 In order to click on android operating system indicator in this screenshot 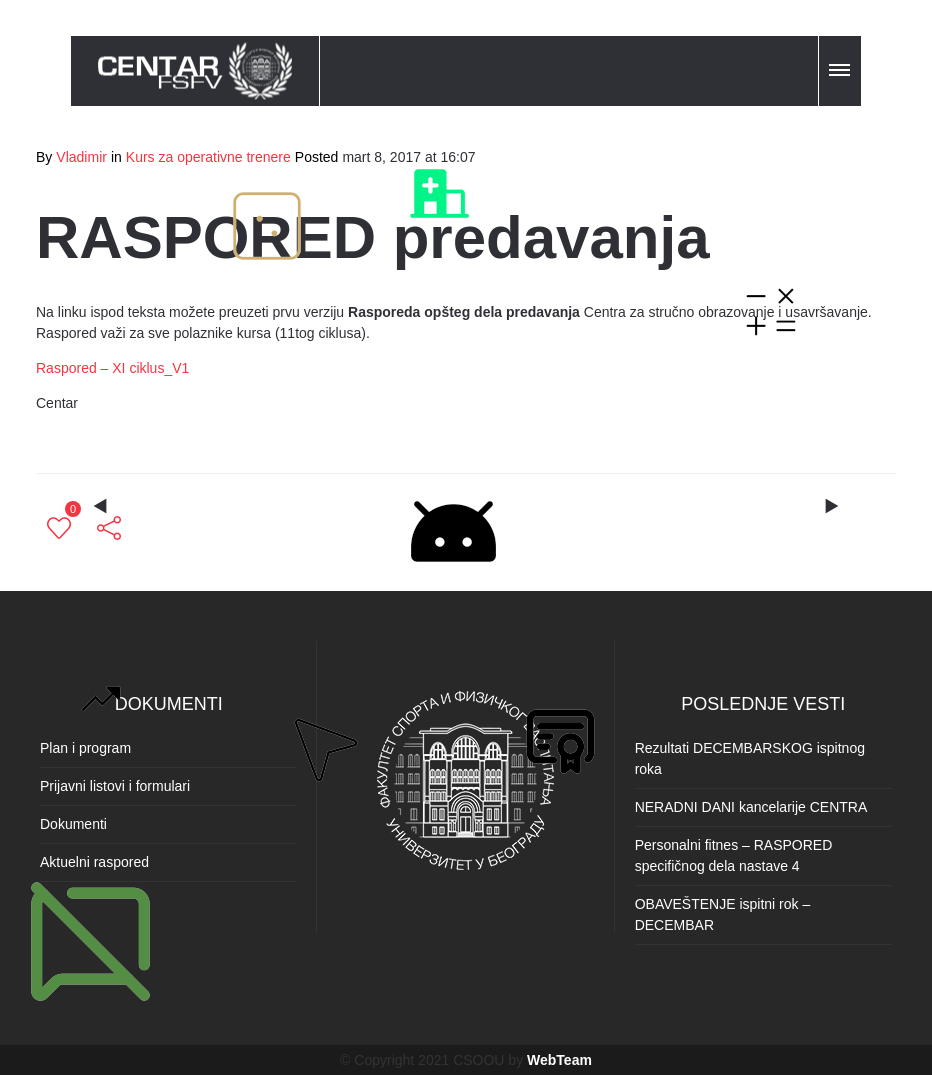, I will do `click(453, 534)`.